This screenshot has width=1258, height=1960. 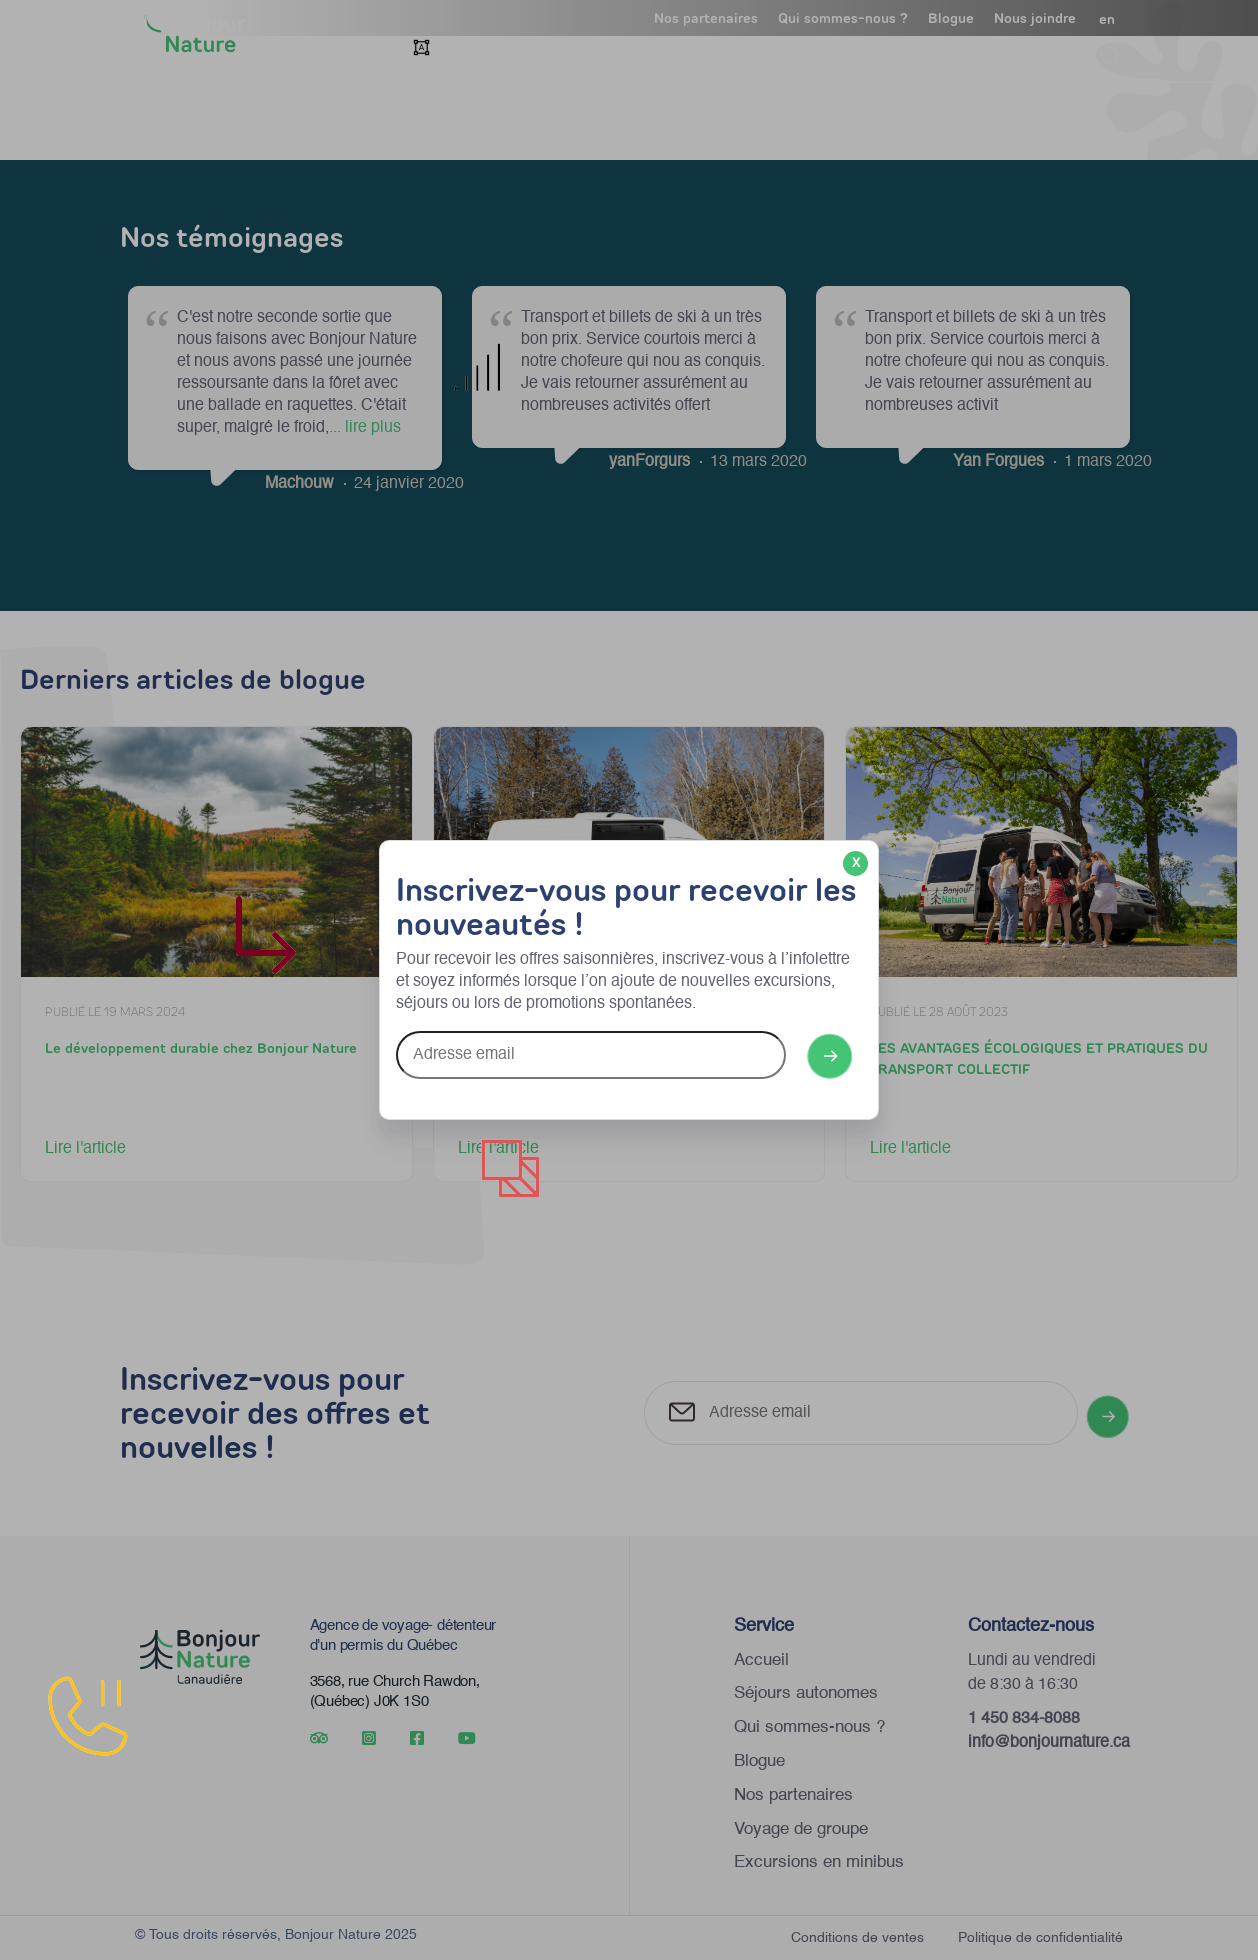 I want to click on remove or subtract a layer from selection, so click(x=510, y=1168).